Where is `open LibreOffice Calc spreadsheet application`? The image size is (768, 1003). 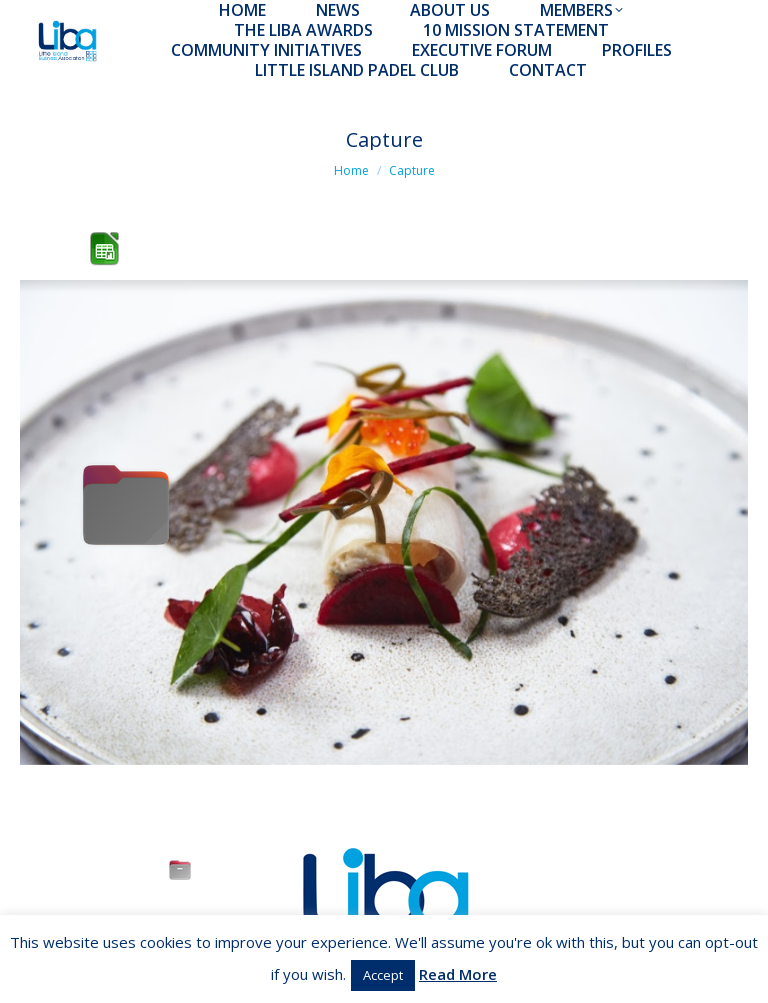 open LibreOffice Calc spreadsheet application is located at coordinates (104, 248).